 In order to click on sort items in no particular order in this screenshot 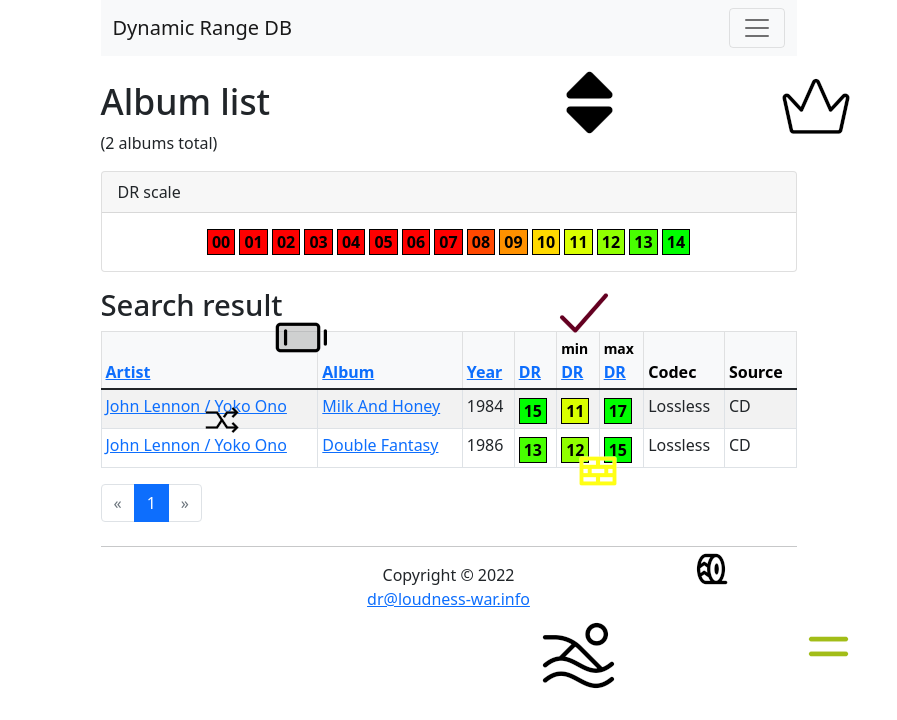, I will do `click(589, 102)`.